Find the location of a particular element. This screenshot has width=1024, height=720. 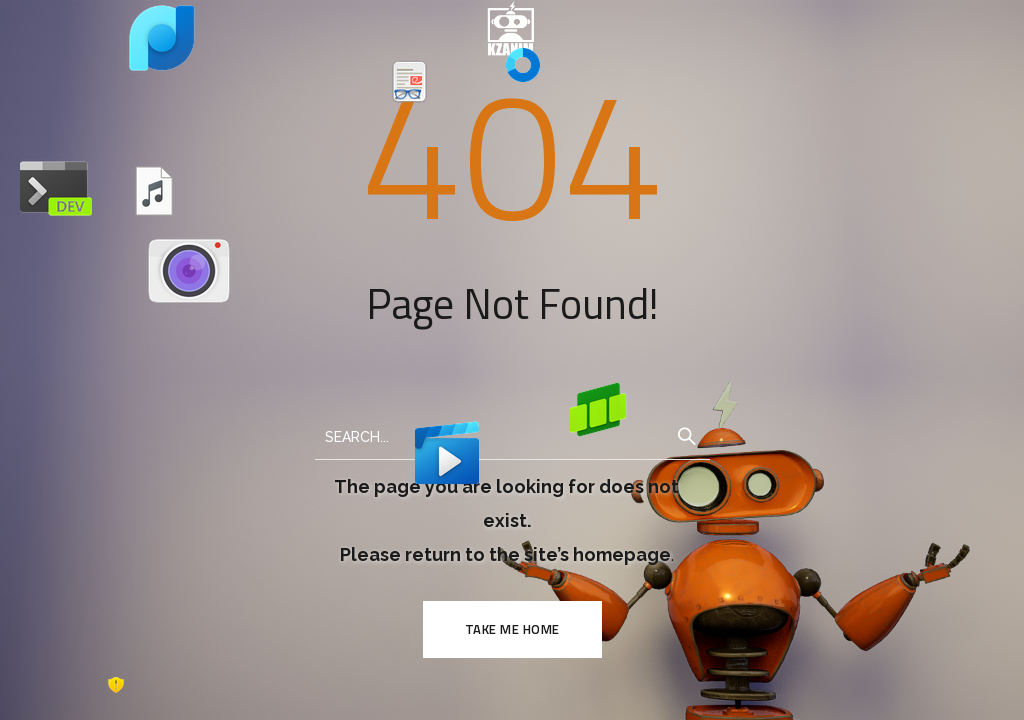

open the camera app is located at coordinates (189, 271).